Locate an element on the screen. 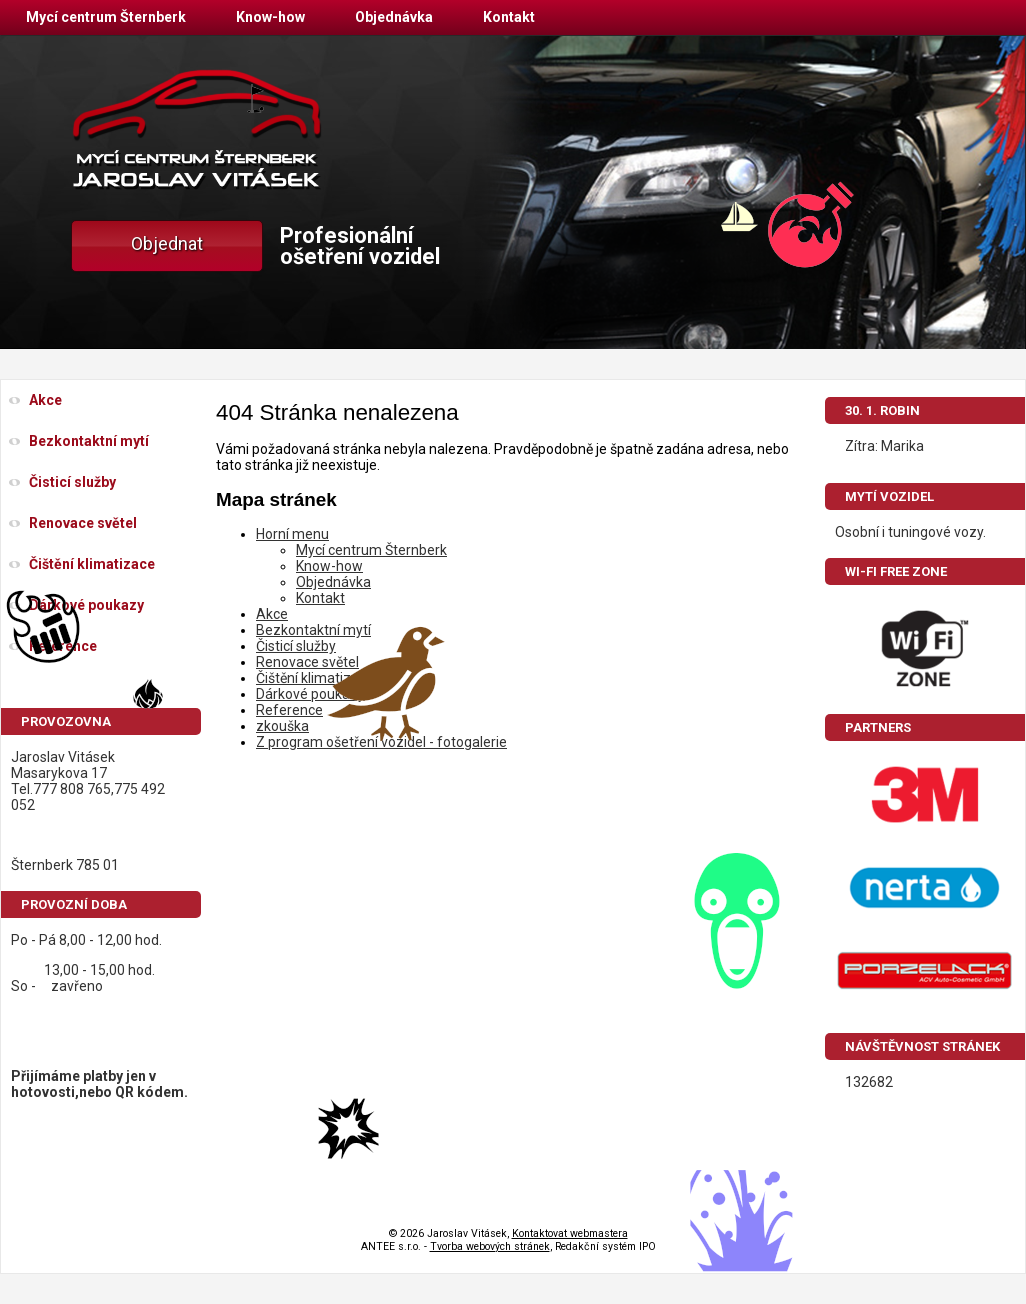 Image resolution: width=1026 pixels, height=1304 pixels. access sailing or boating activities is located at coordinates (739, 216).